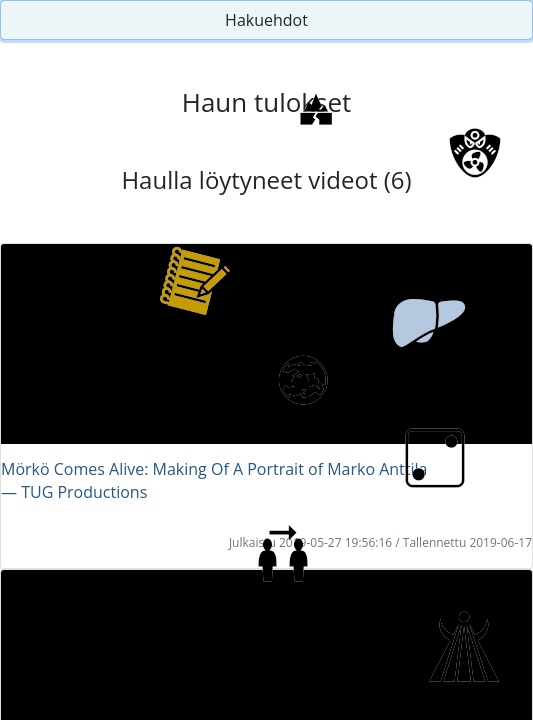 This screenshot has height=720, width=533. Describe the element at coordinates (195, 281) in the screenshot. I see `open your notebook or journal` at that location.